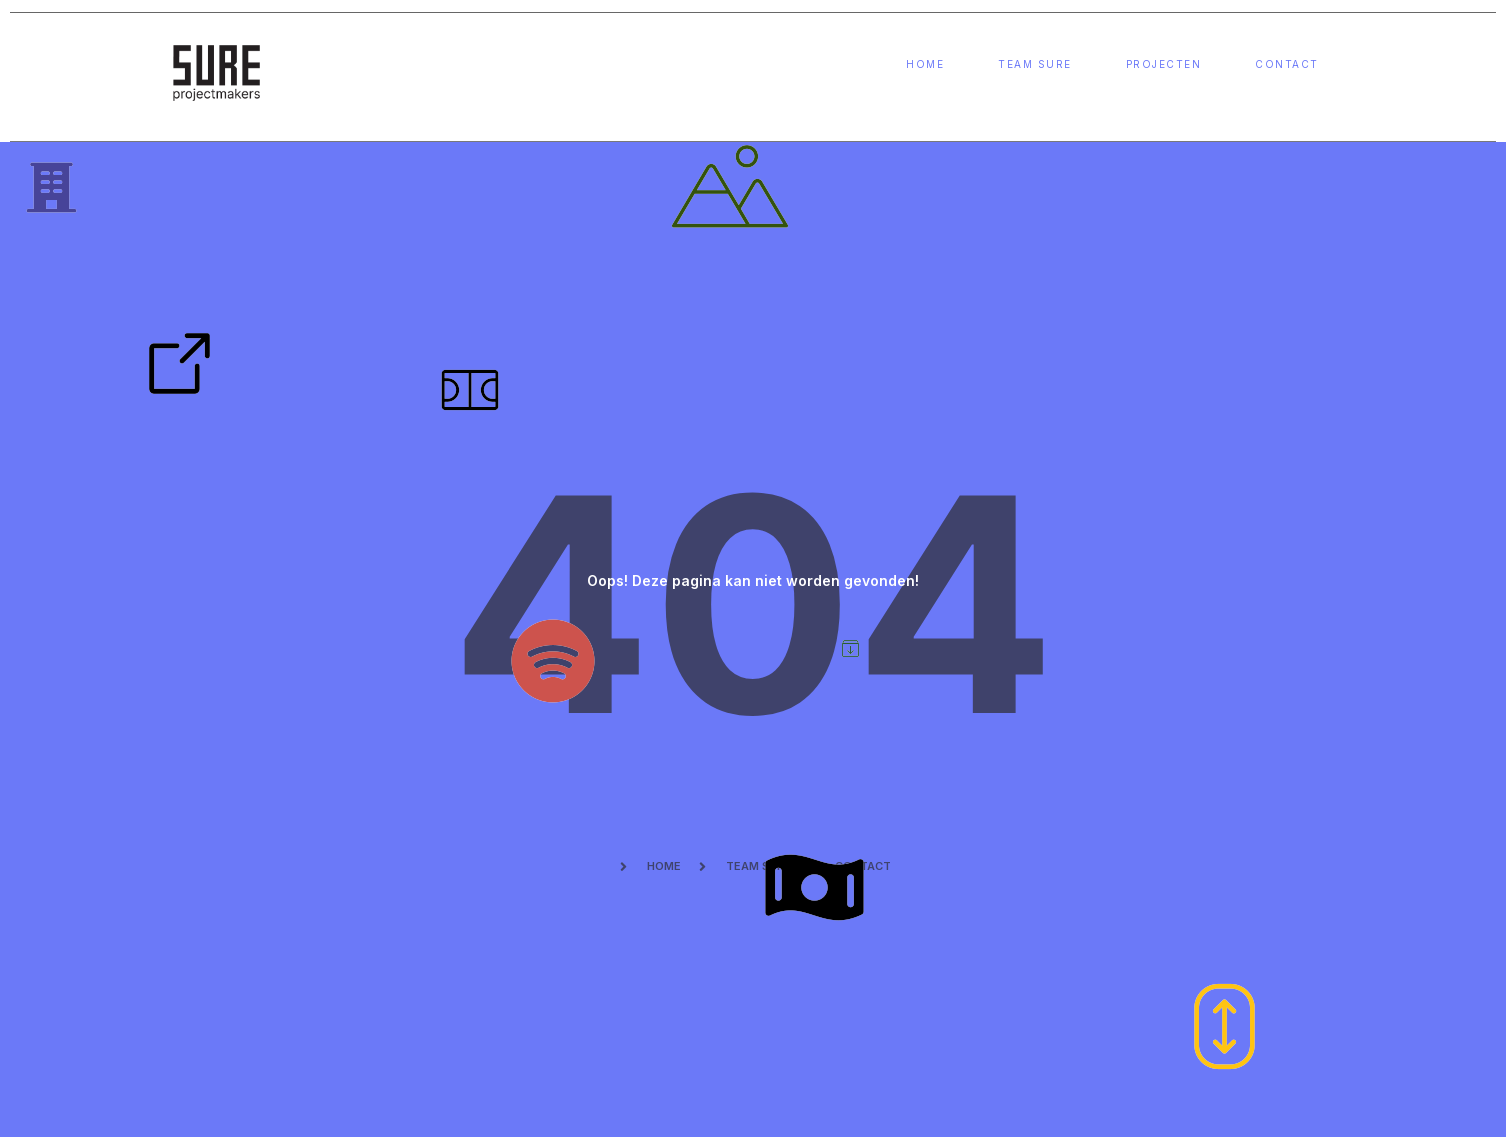 This screenshot has height=1137, width=1506. Describe the element at coordinates (730, 192) in the screenshot. I see `view landscape or nature photos` at that location.